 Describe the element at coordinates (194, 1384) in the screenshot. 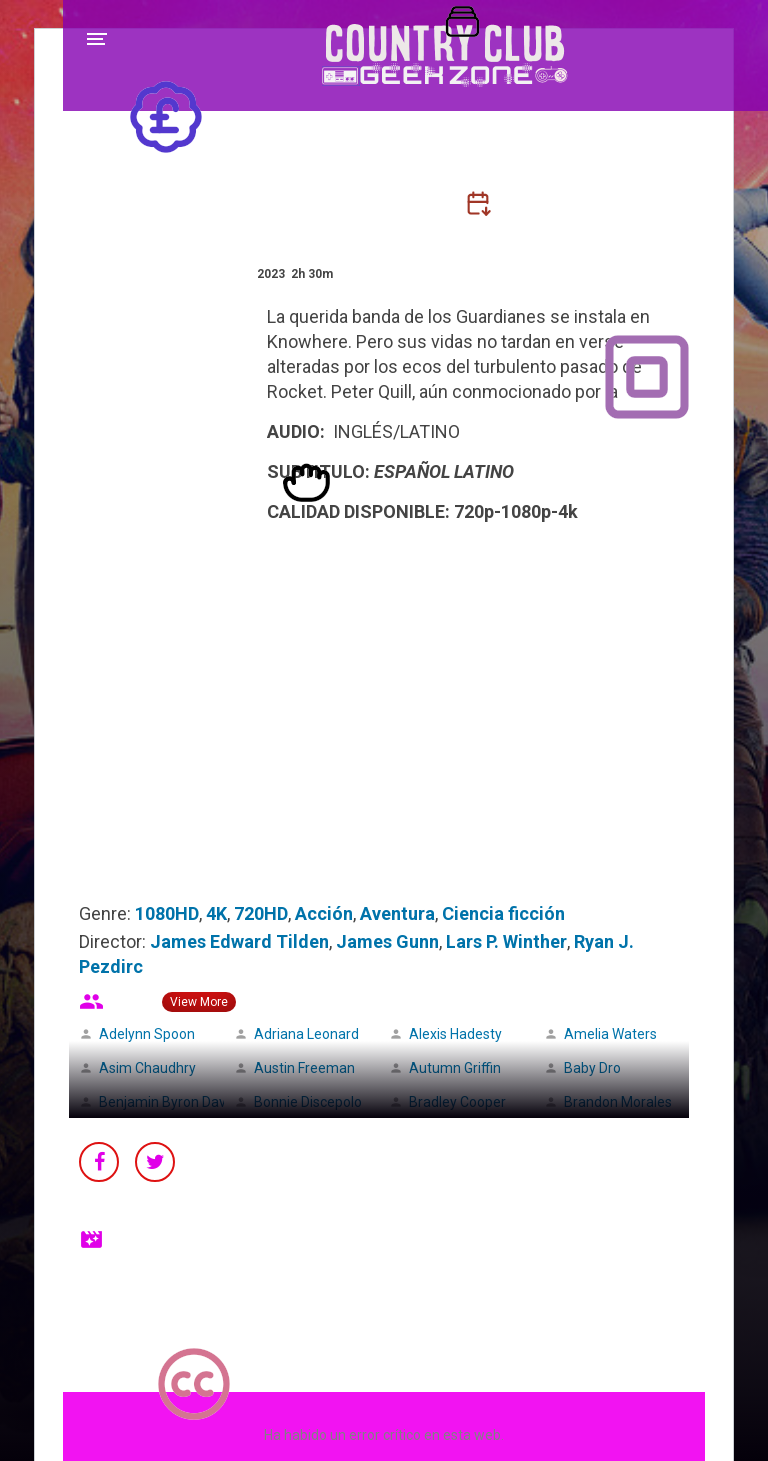

I see `indicates content is licensed under creative commons` at that location.